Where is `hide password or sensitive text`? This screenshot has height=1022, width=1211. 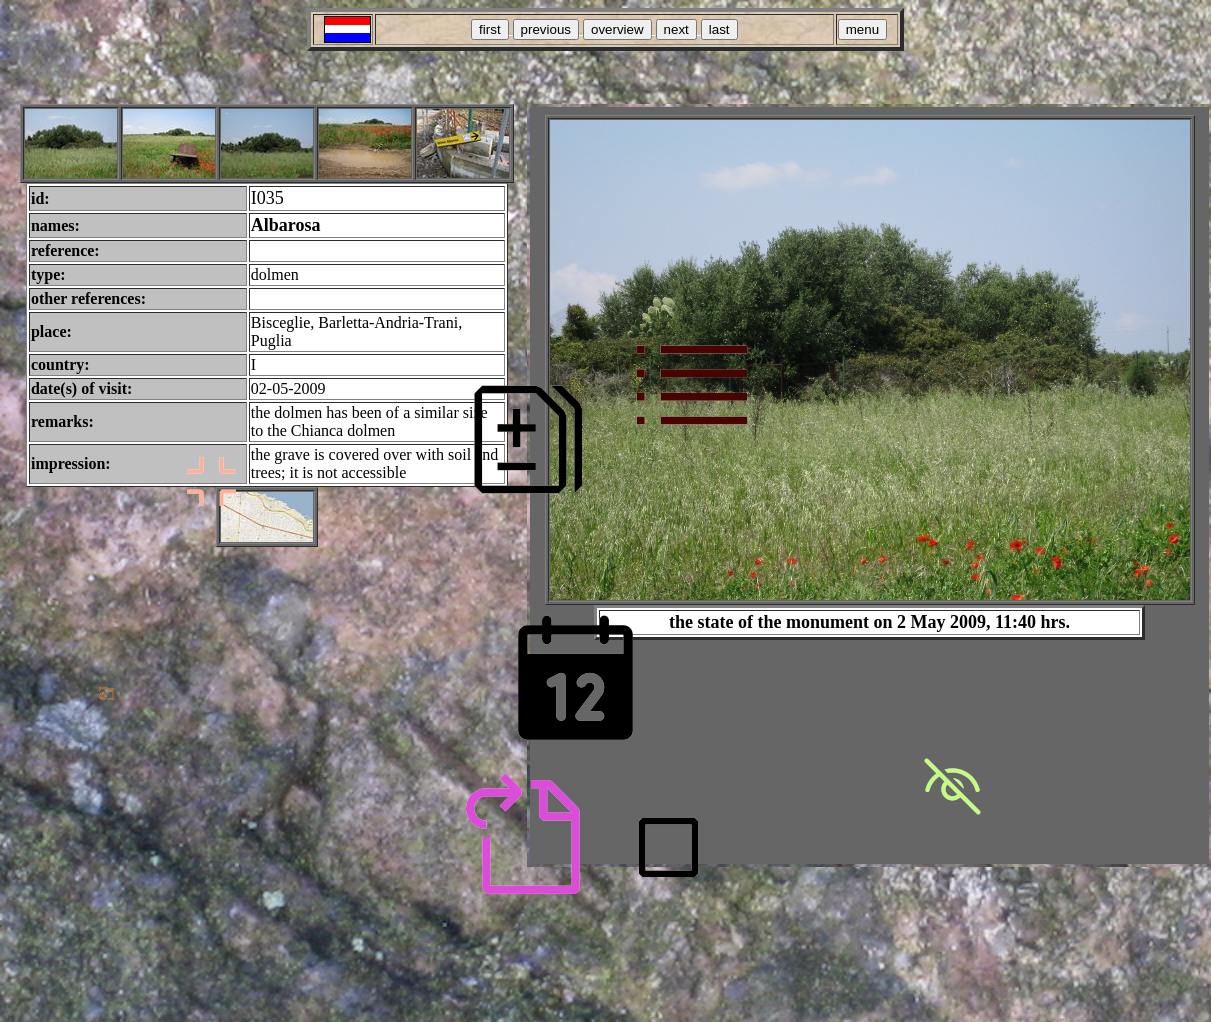
hide password or sensitive text is located at coordinates (952, 786).